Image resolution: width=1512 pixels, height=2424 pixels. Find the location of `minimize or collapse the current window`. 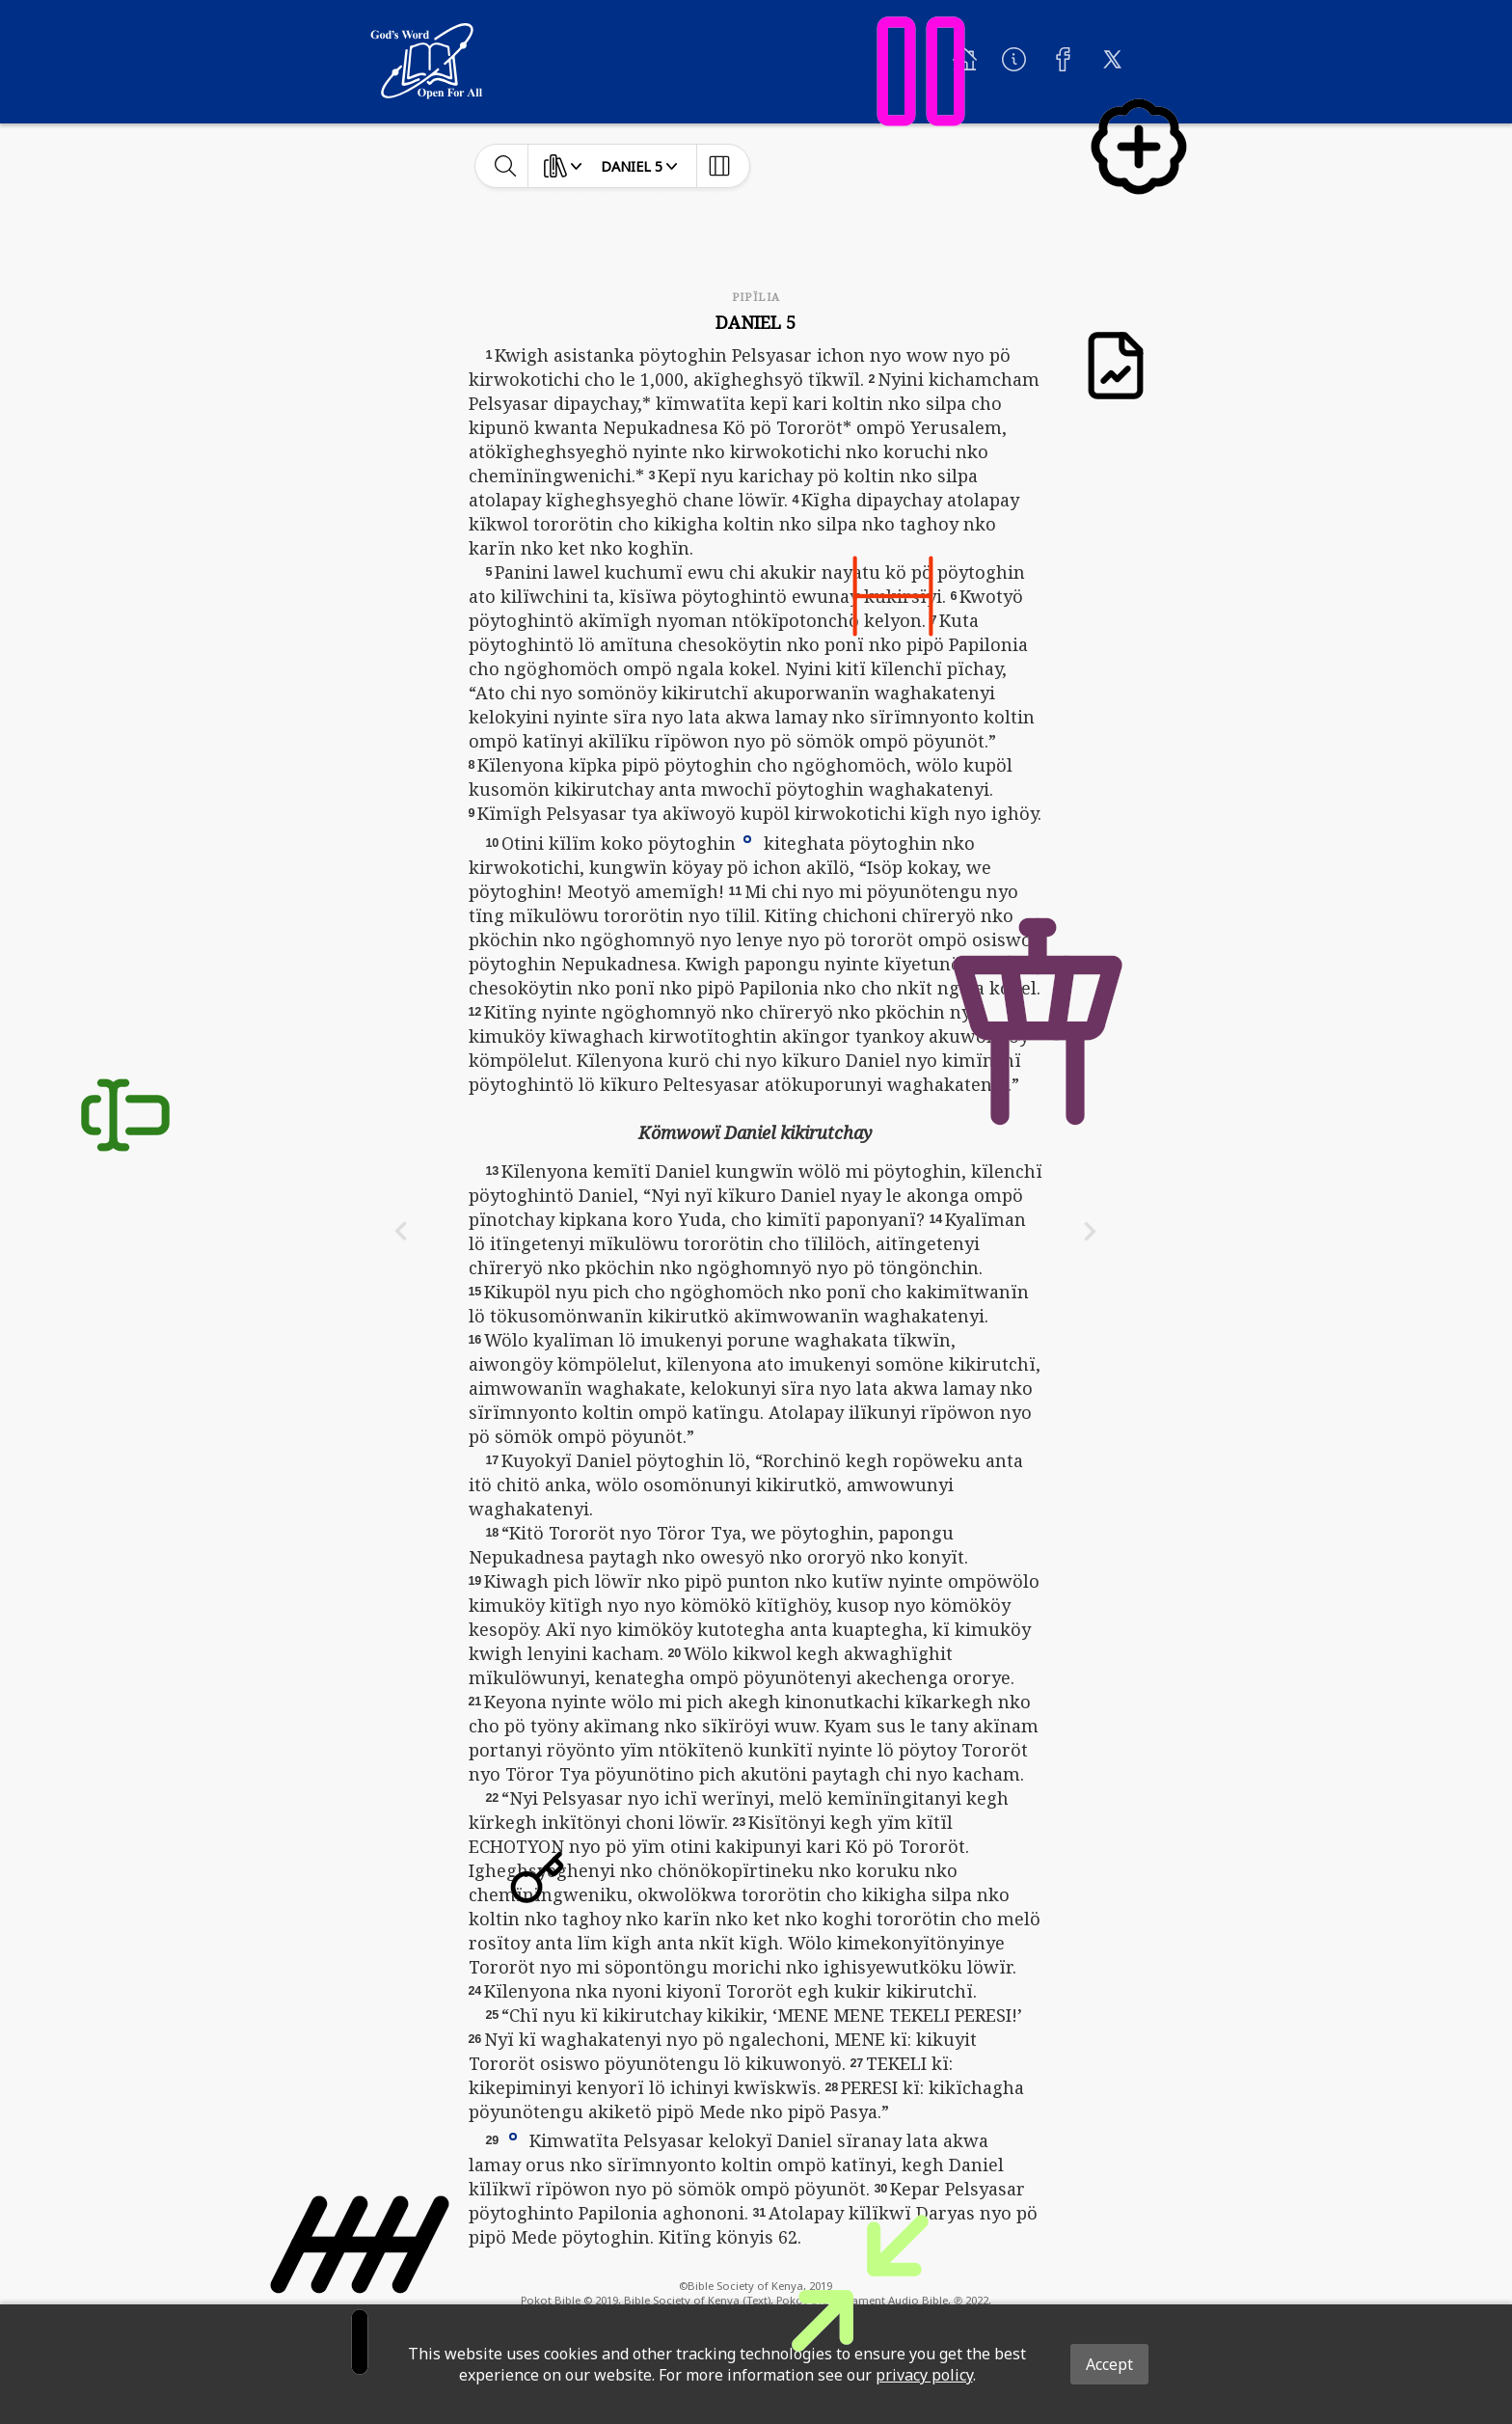

minimize or collapse the current window is located at coordinates (860, 2283).